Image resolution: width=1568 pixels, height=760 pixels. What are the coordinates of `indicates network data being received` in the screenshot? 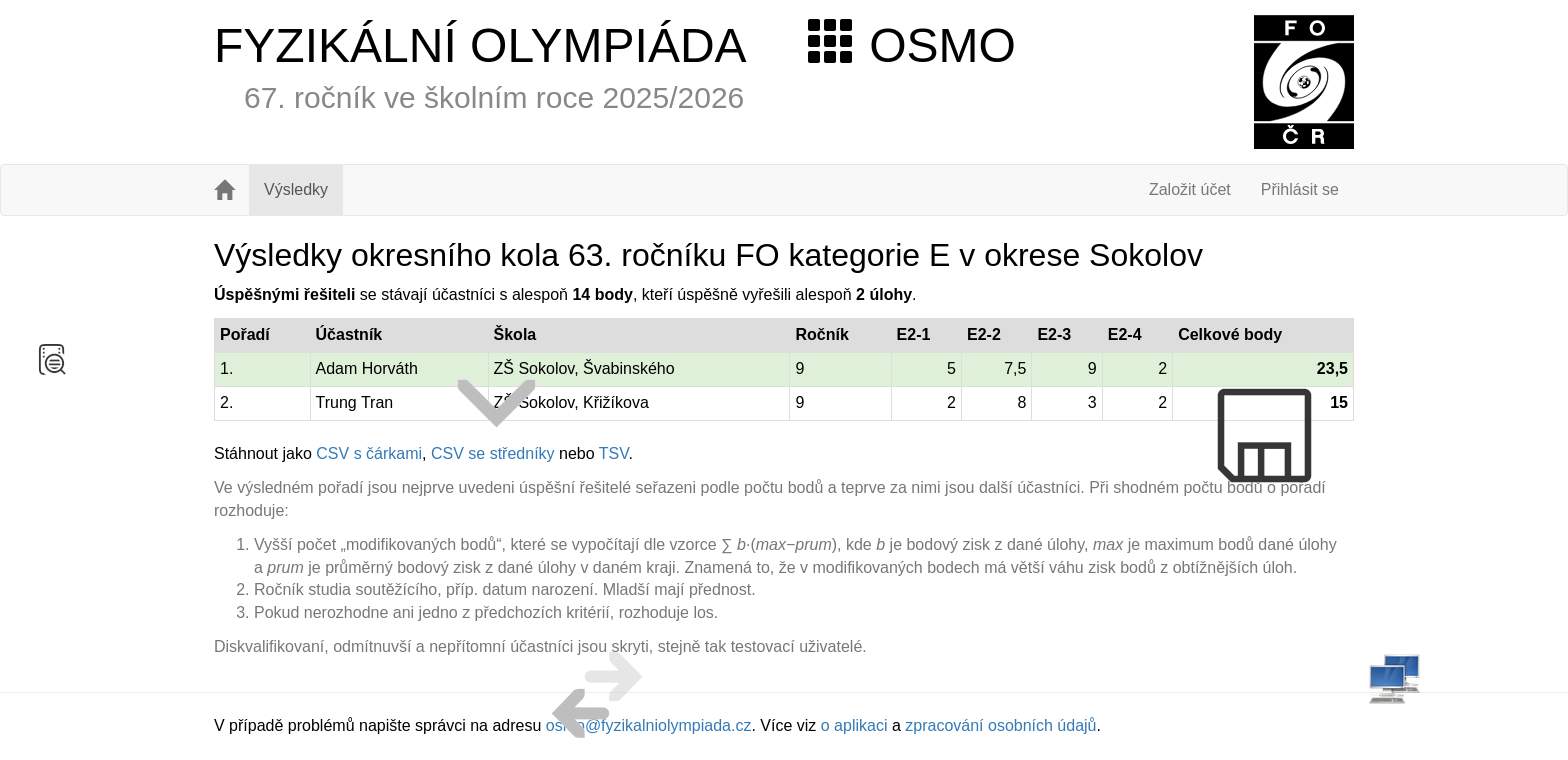 It's located at (597, 695).